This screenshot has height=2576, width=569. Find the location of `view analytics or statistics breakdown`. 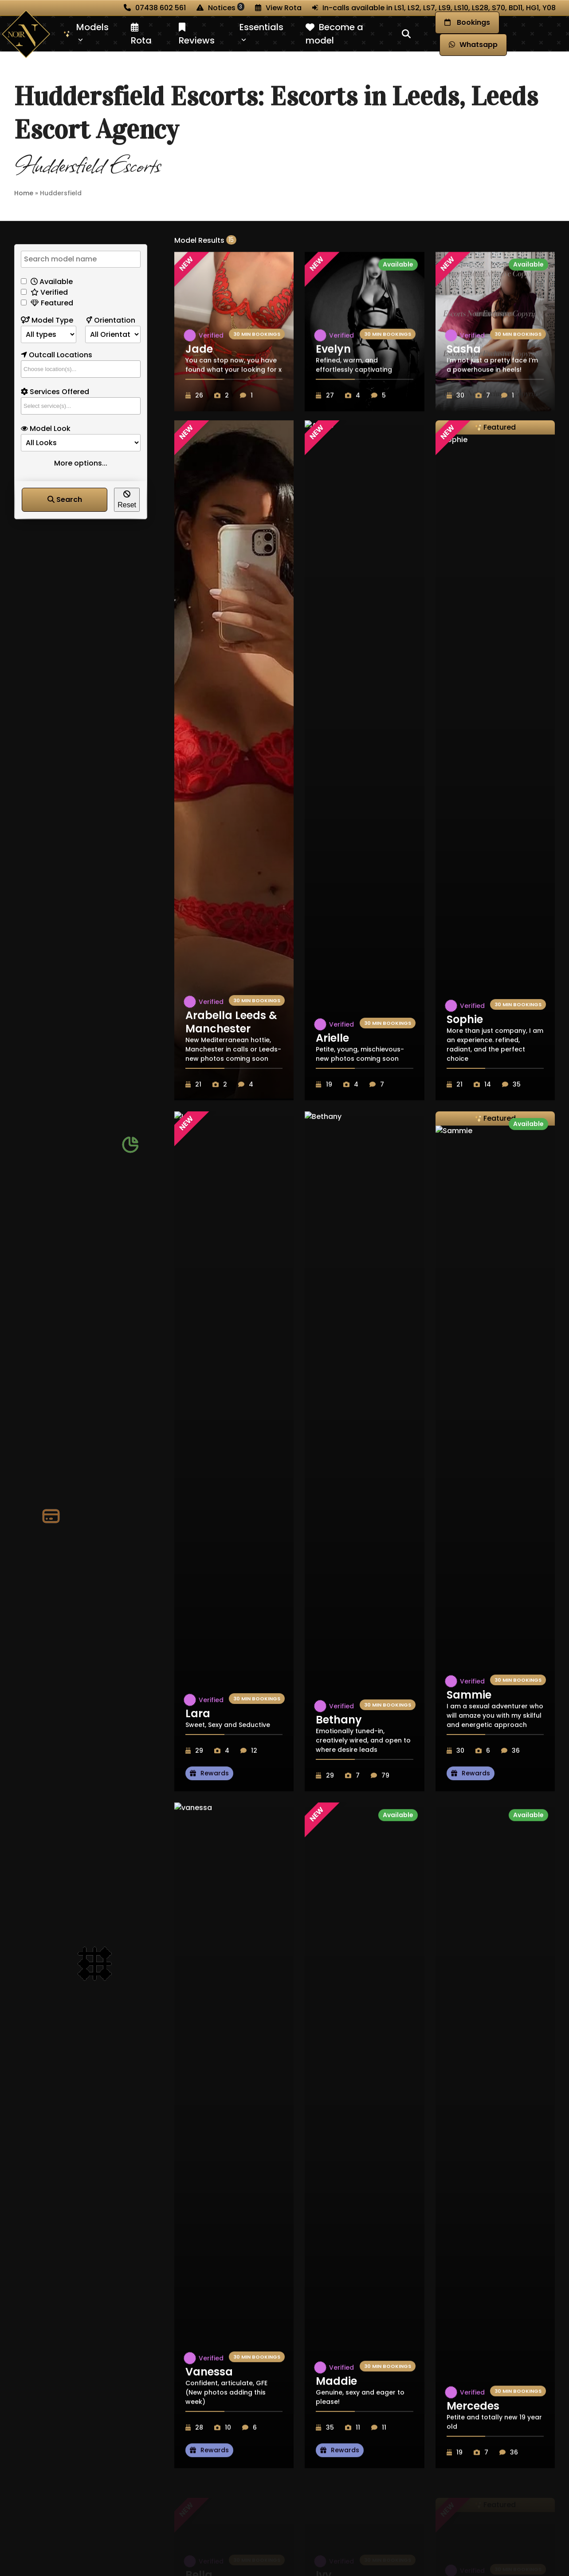

view analytics or statistics breakdown is located at coordinates (130, 1145).